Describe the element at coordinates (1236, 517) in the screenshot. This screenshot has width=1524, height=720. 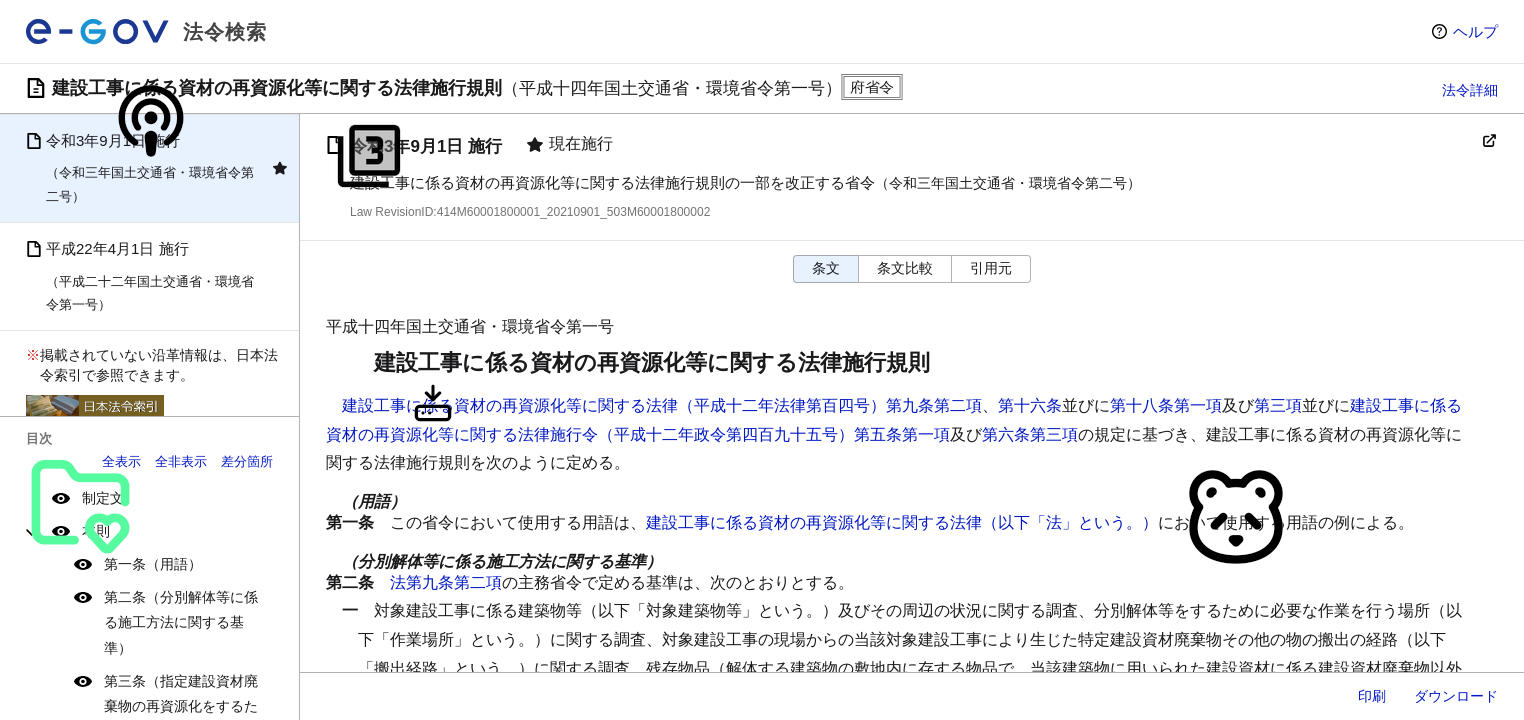
I see `access panda or animal-themed content` at that location.